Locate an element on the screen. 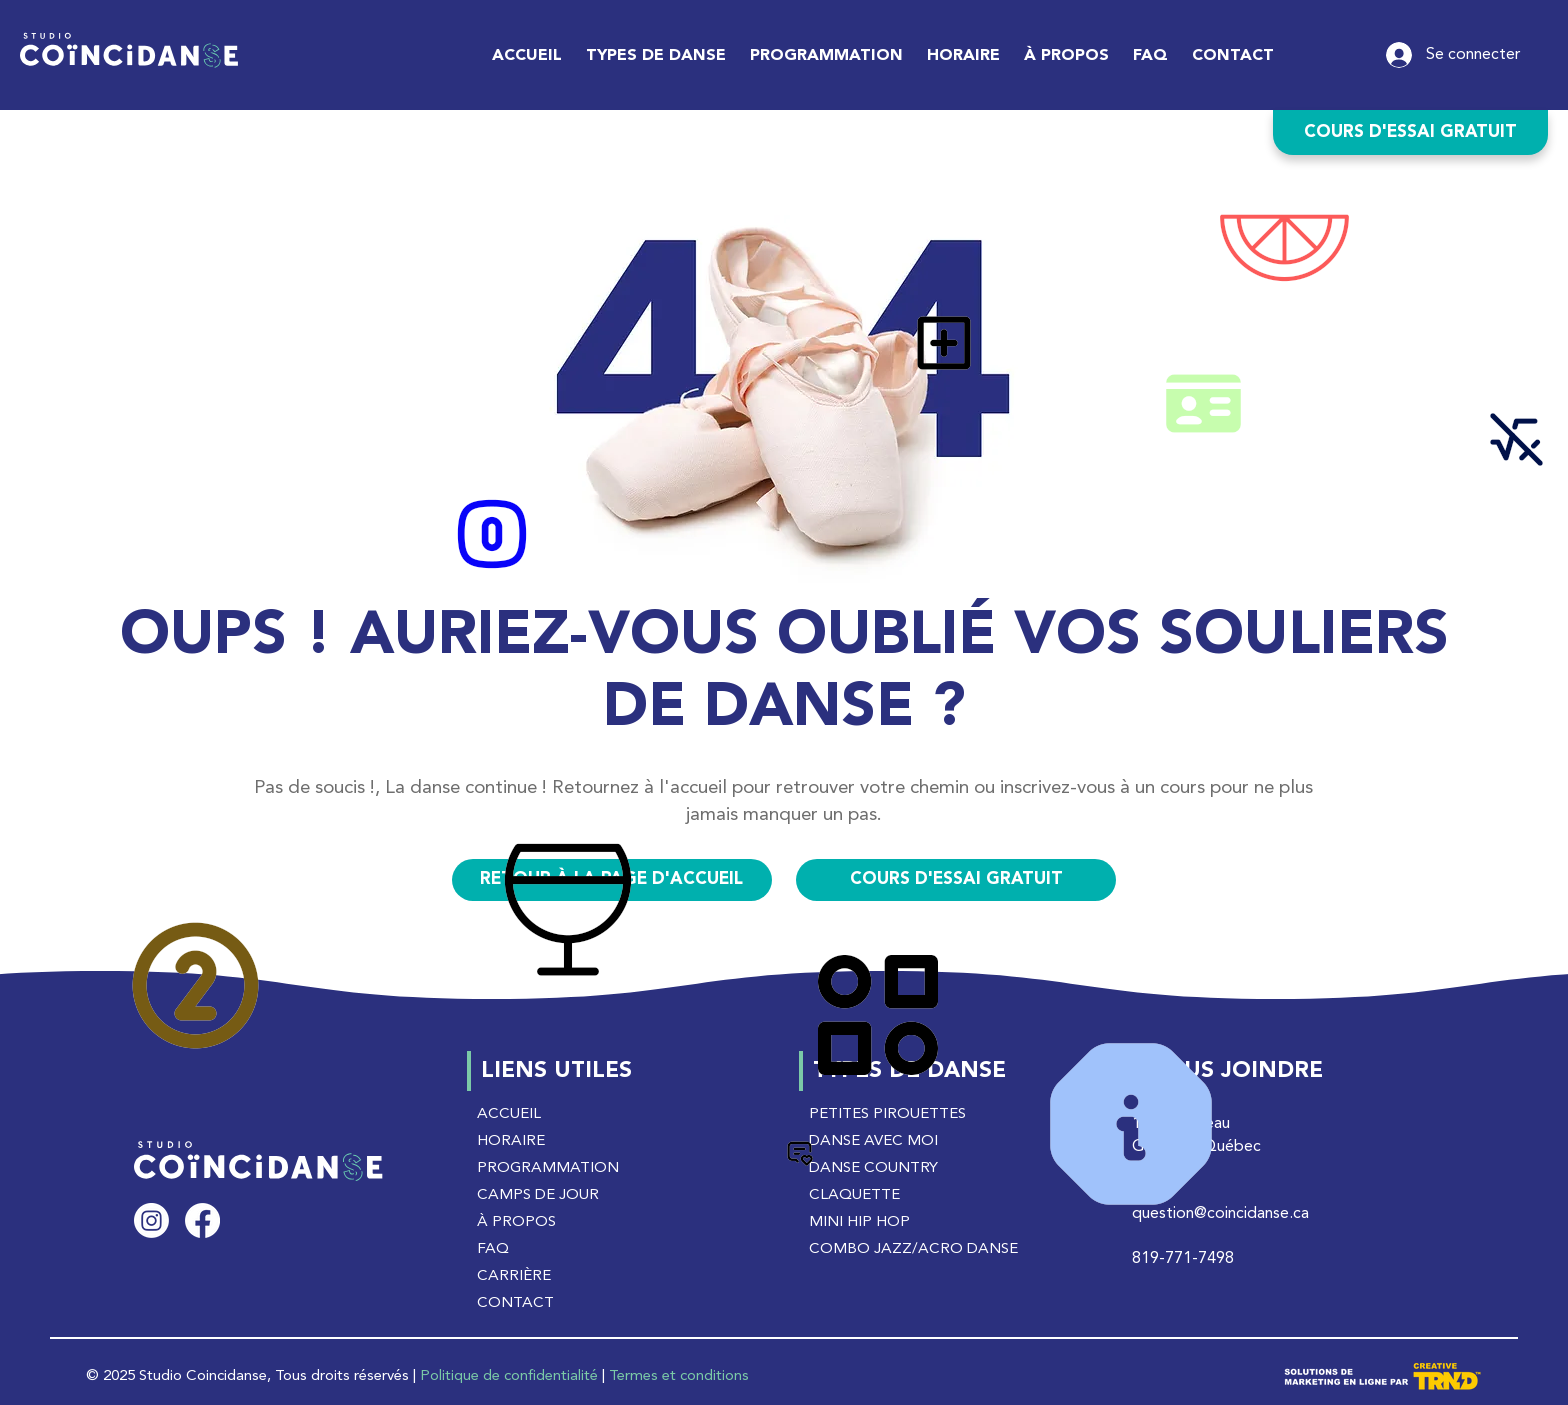 The width and height of the screenshot is (1568, 1405). disable math mode or calculations is located at coordinates (1516, 439).